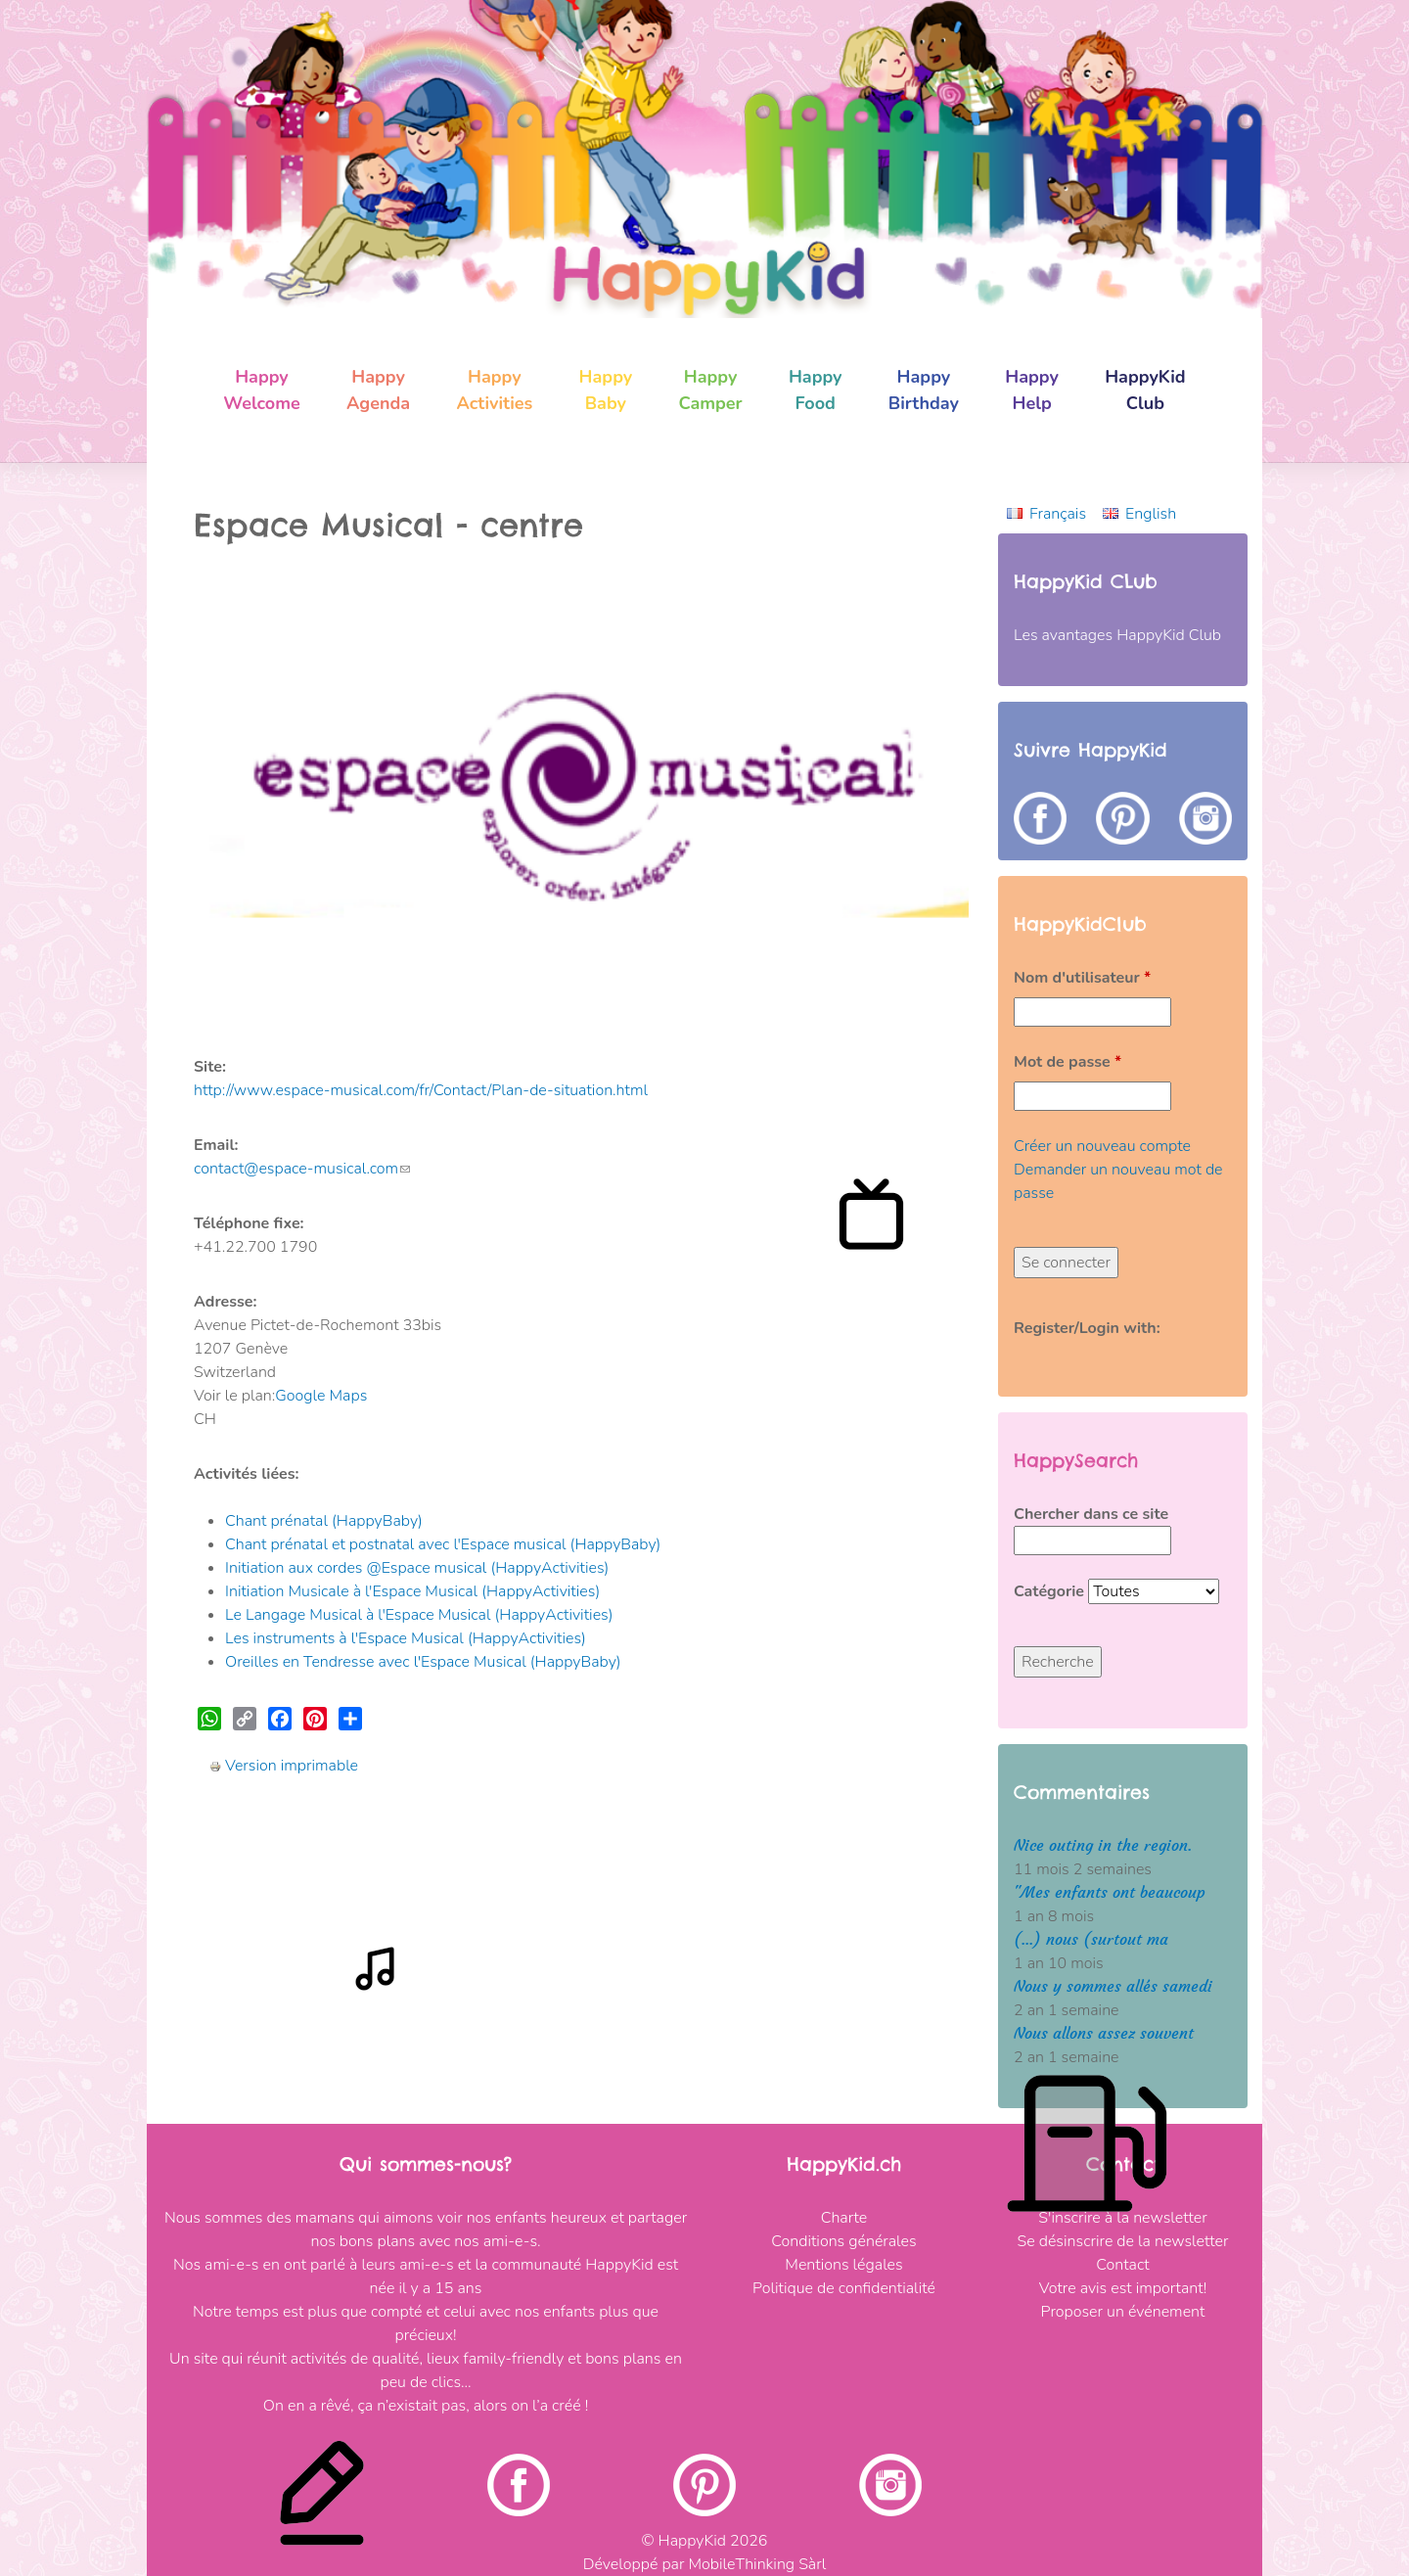 The width and height of the screenshot is (1409, 2576). I want to click on access tv or video streaming content, so click(871, 1214).